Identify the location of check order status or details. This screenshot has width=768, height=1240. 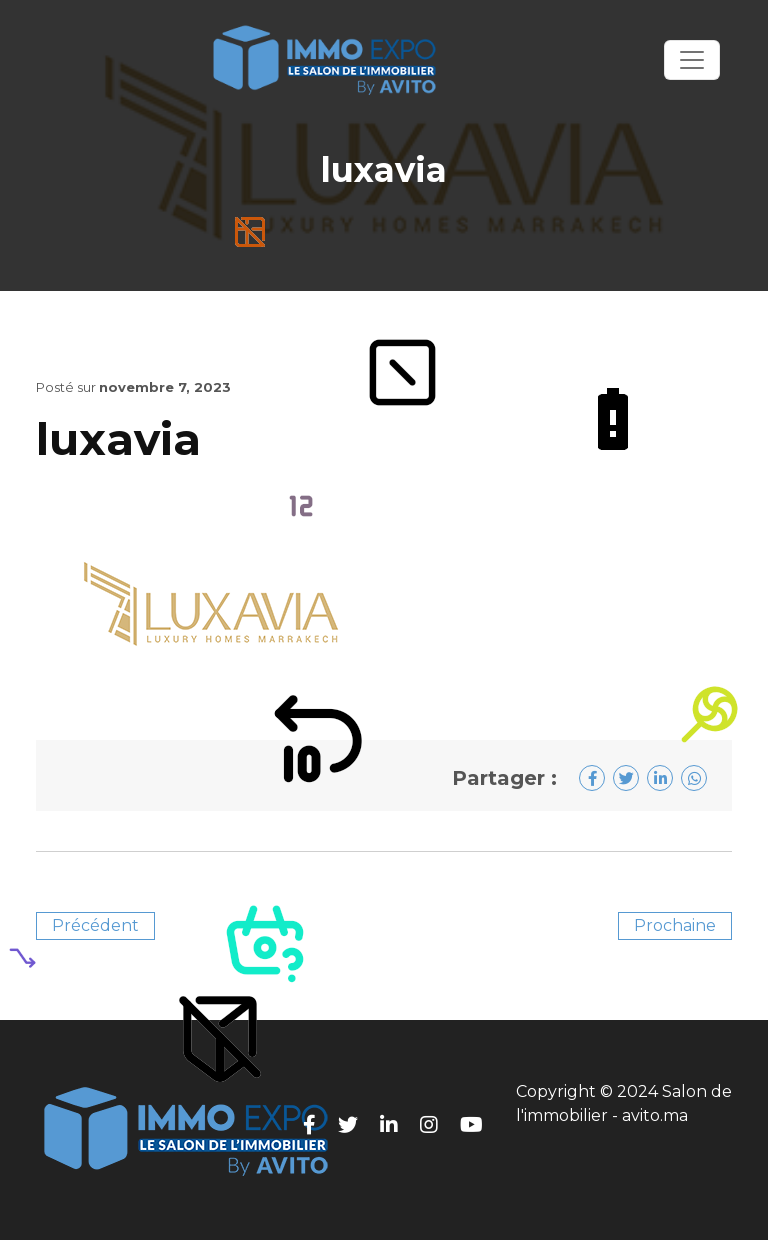
(265, 940).